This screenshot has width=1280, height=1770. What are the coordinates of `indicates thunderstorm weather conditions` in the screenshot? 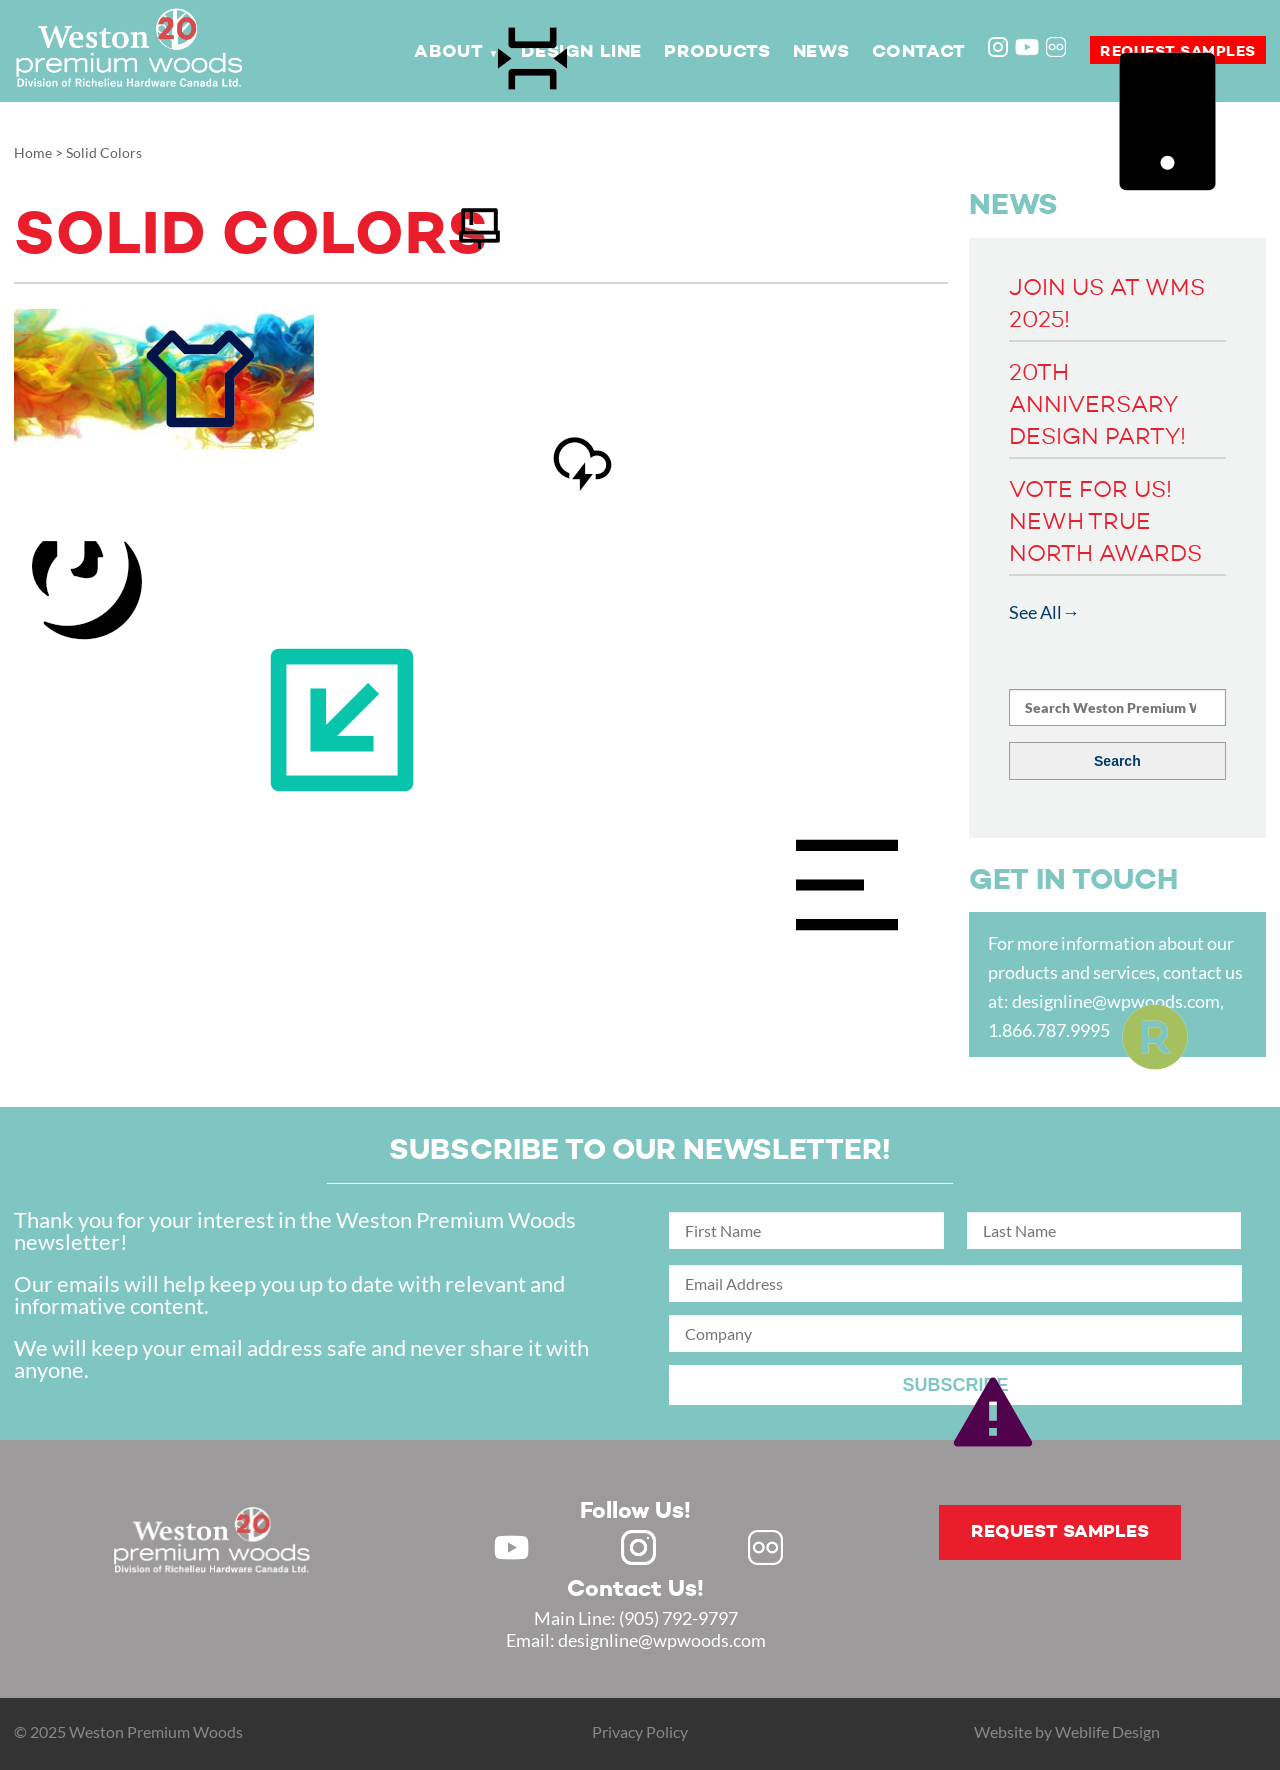 It's located at (582, 463).